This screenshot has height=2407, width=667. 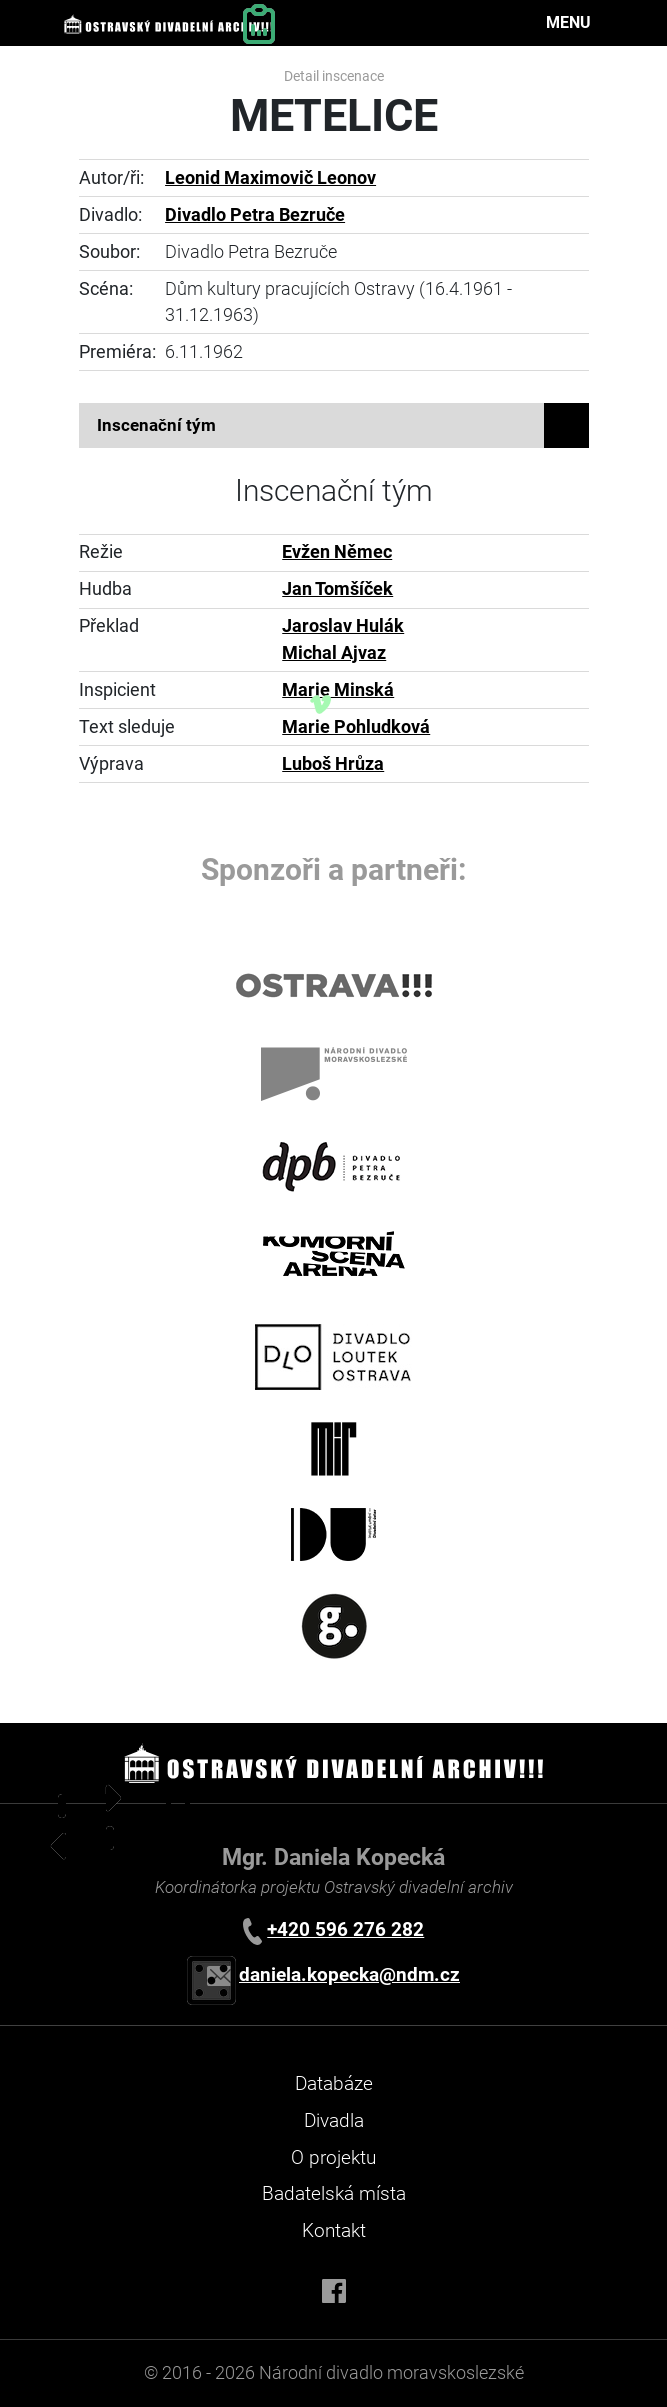 I want to click on add a new item or content, so click(x=178, y=1804).